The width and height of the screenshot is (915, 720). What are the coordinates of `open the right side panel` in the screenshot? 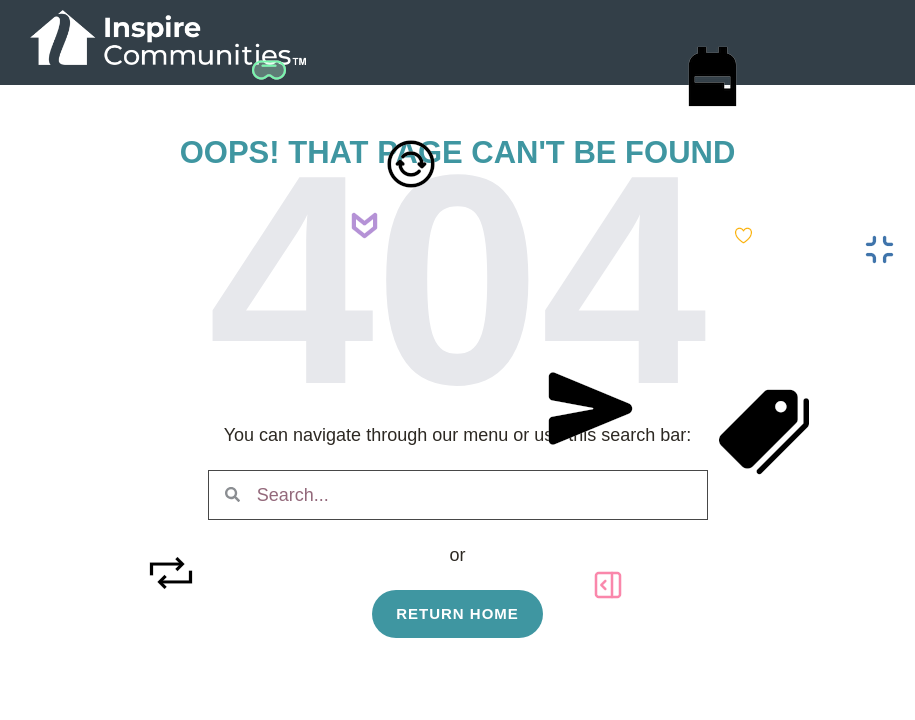 It's located at (608, 585).